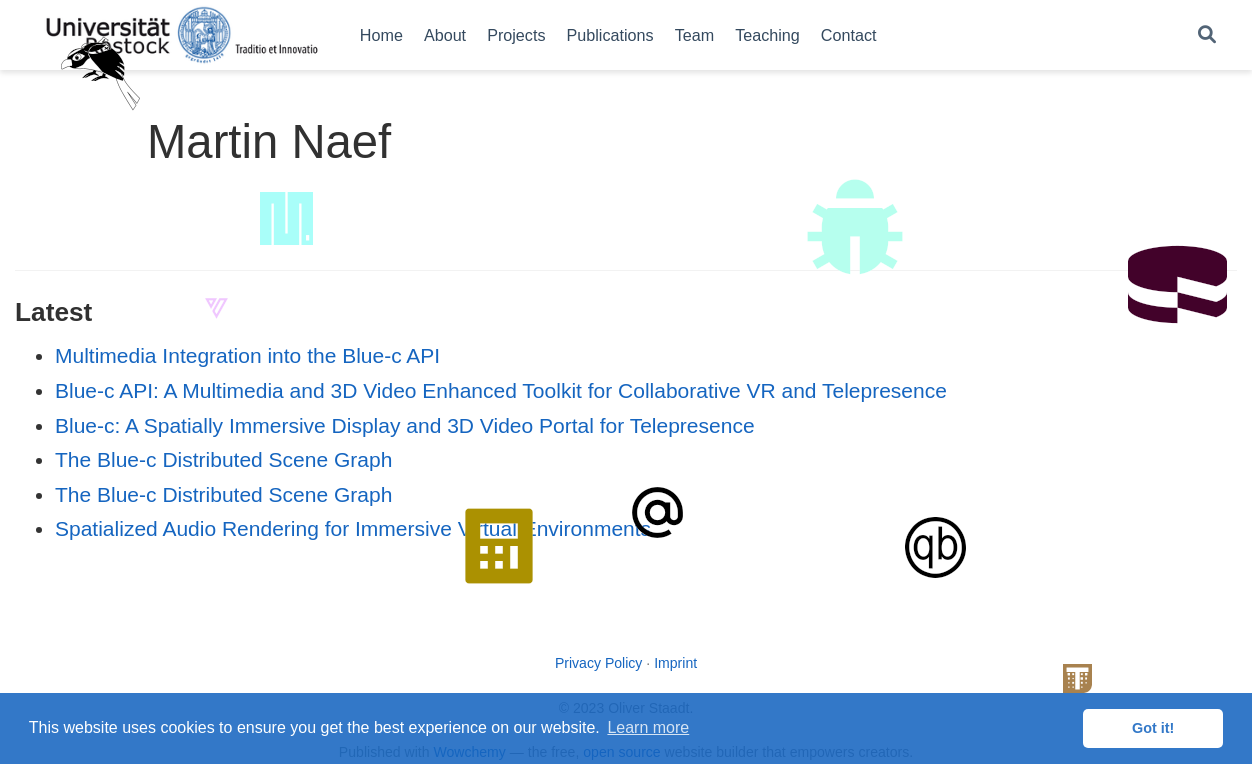 Image resolution: width=1252 pixels, height=764 pixels. I want to click on open qbittorrent torrent client, so click(935, 547).